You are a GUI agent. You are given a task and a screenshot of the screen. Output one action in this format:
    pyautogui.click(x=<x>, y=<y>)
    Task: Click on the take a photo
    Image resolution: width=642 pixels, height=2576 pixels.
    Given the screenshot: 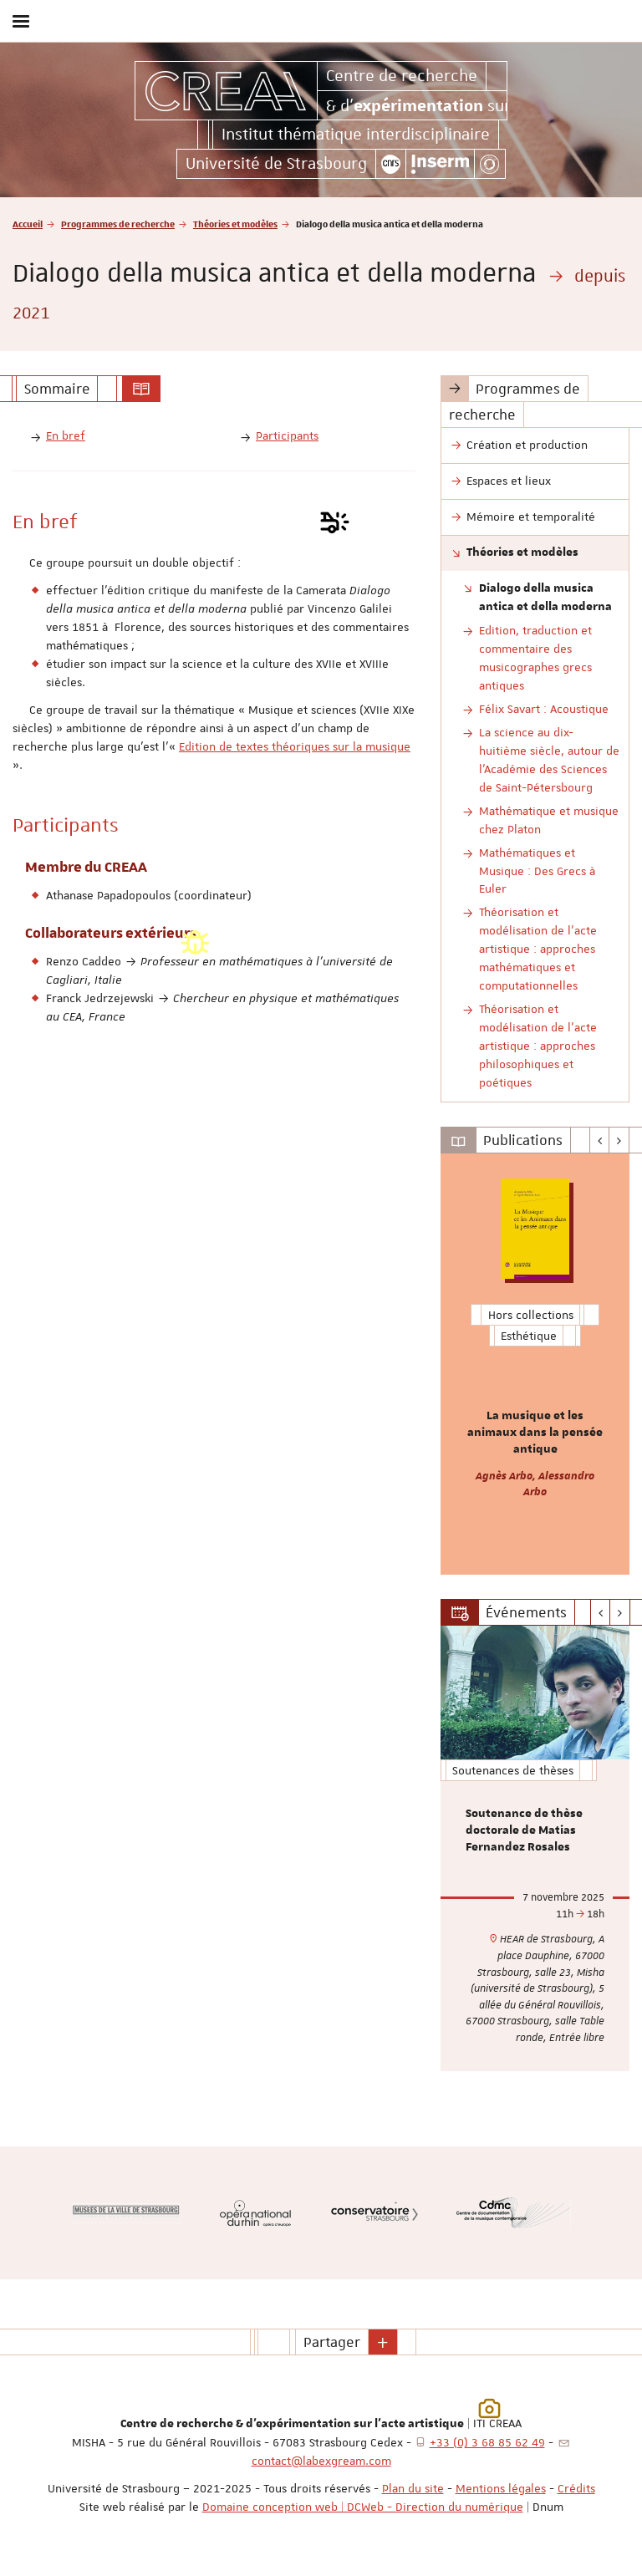 What is the action you would take?
    pyautogui.click(x=489, y=2408)
    